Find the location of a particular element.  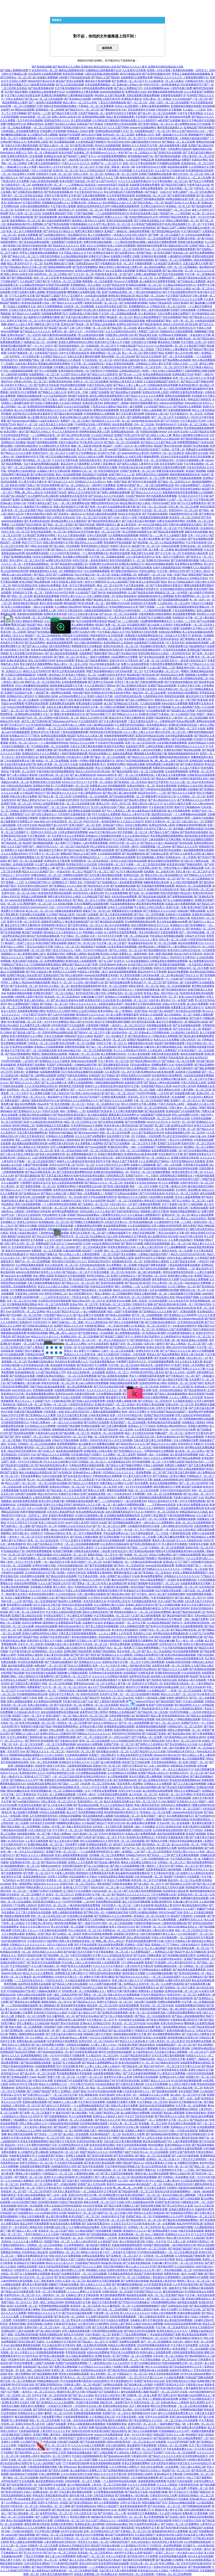

open an opendocument web page file is located at coordinates (8, 620).